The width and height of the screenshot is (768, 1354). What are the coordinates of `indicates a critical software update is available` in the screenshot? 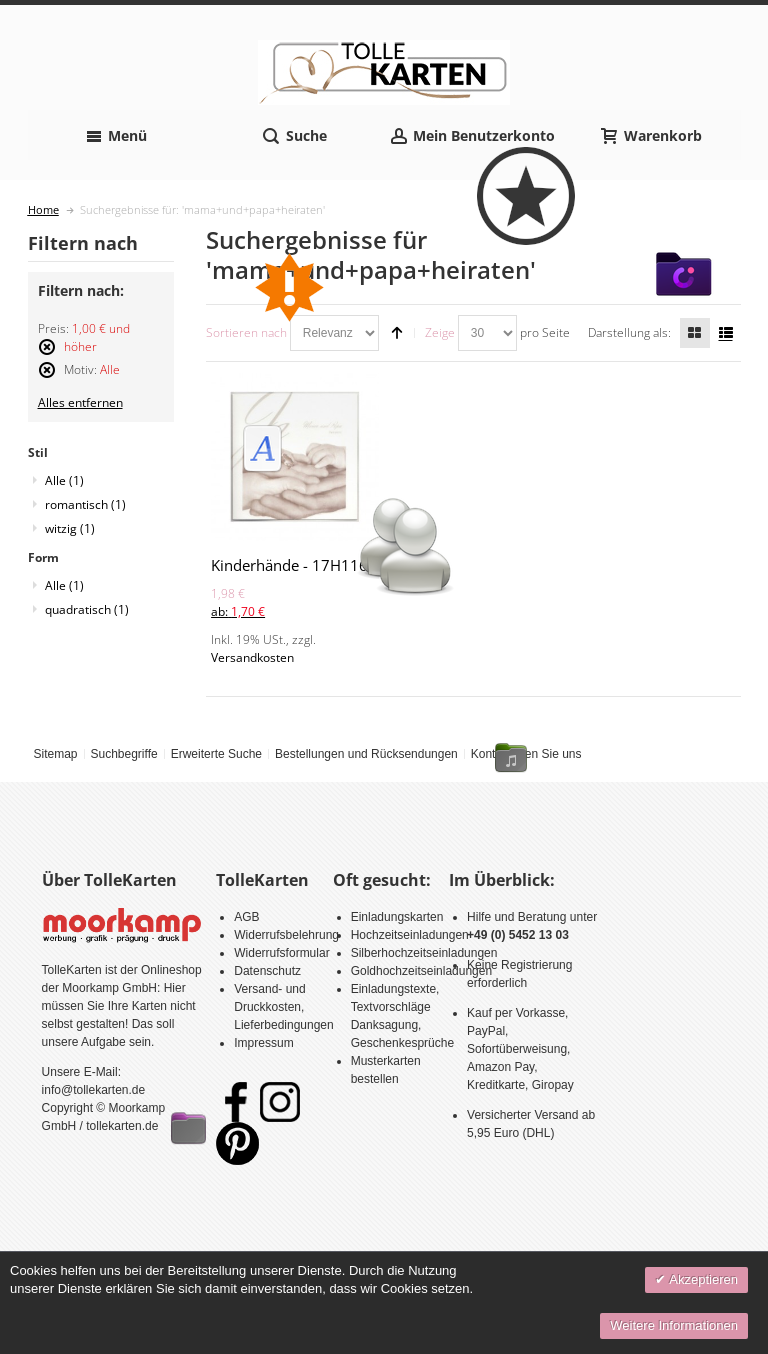 It's located at (289, 287).